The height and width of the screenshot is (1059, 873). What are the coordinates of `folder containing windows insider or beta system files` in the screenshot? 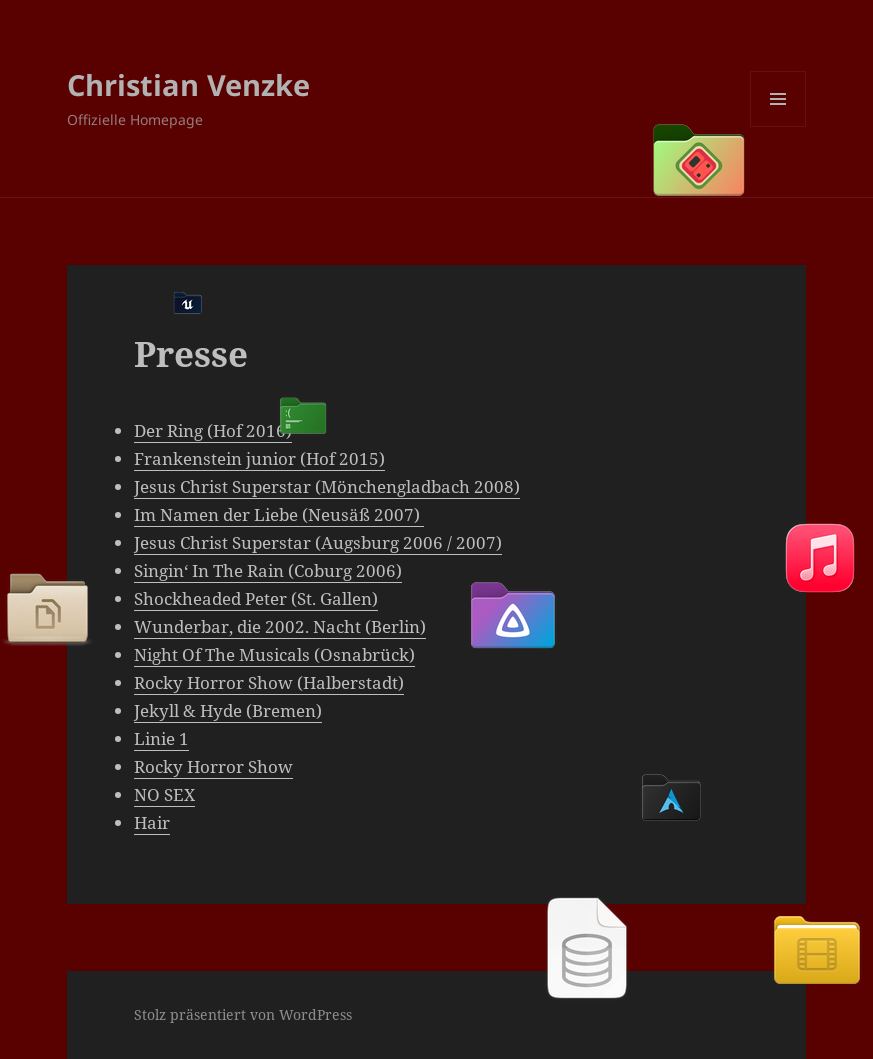 It's located at (303, 417).